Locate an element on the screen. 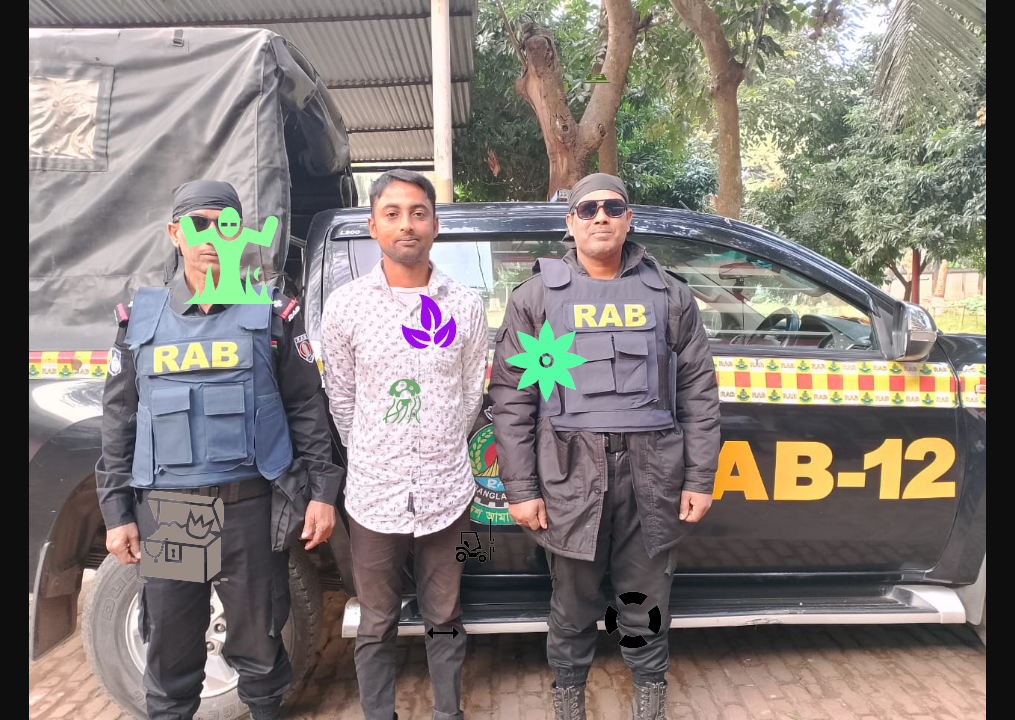  jellyfish creature or enemy in a game interface is located at coordinates (405, 401).